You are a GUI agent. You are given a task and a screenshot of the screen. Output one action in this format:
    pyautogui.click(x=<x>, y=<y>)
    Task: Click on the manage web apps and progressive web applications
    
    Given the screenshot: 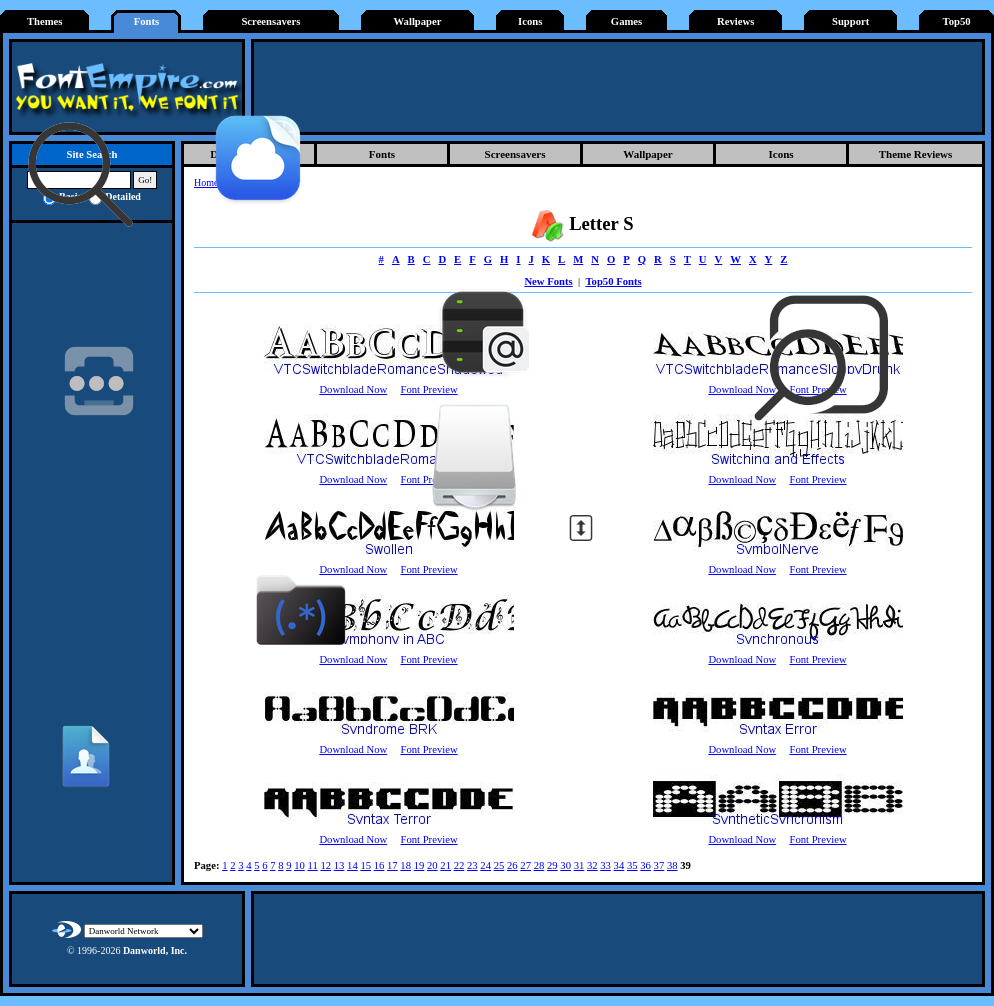 What is the action you would take?
    pyautogui.click(x=258, y=158)
    